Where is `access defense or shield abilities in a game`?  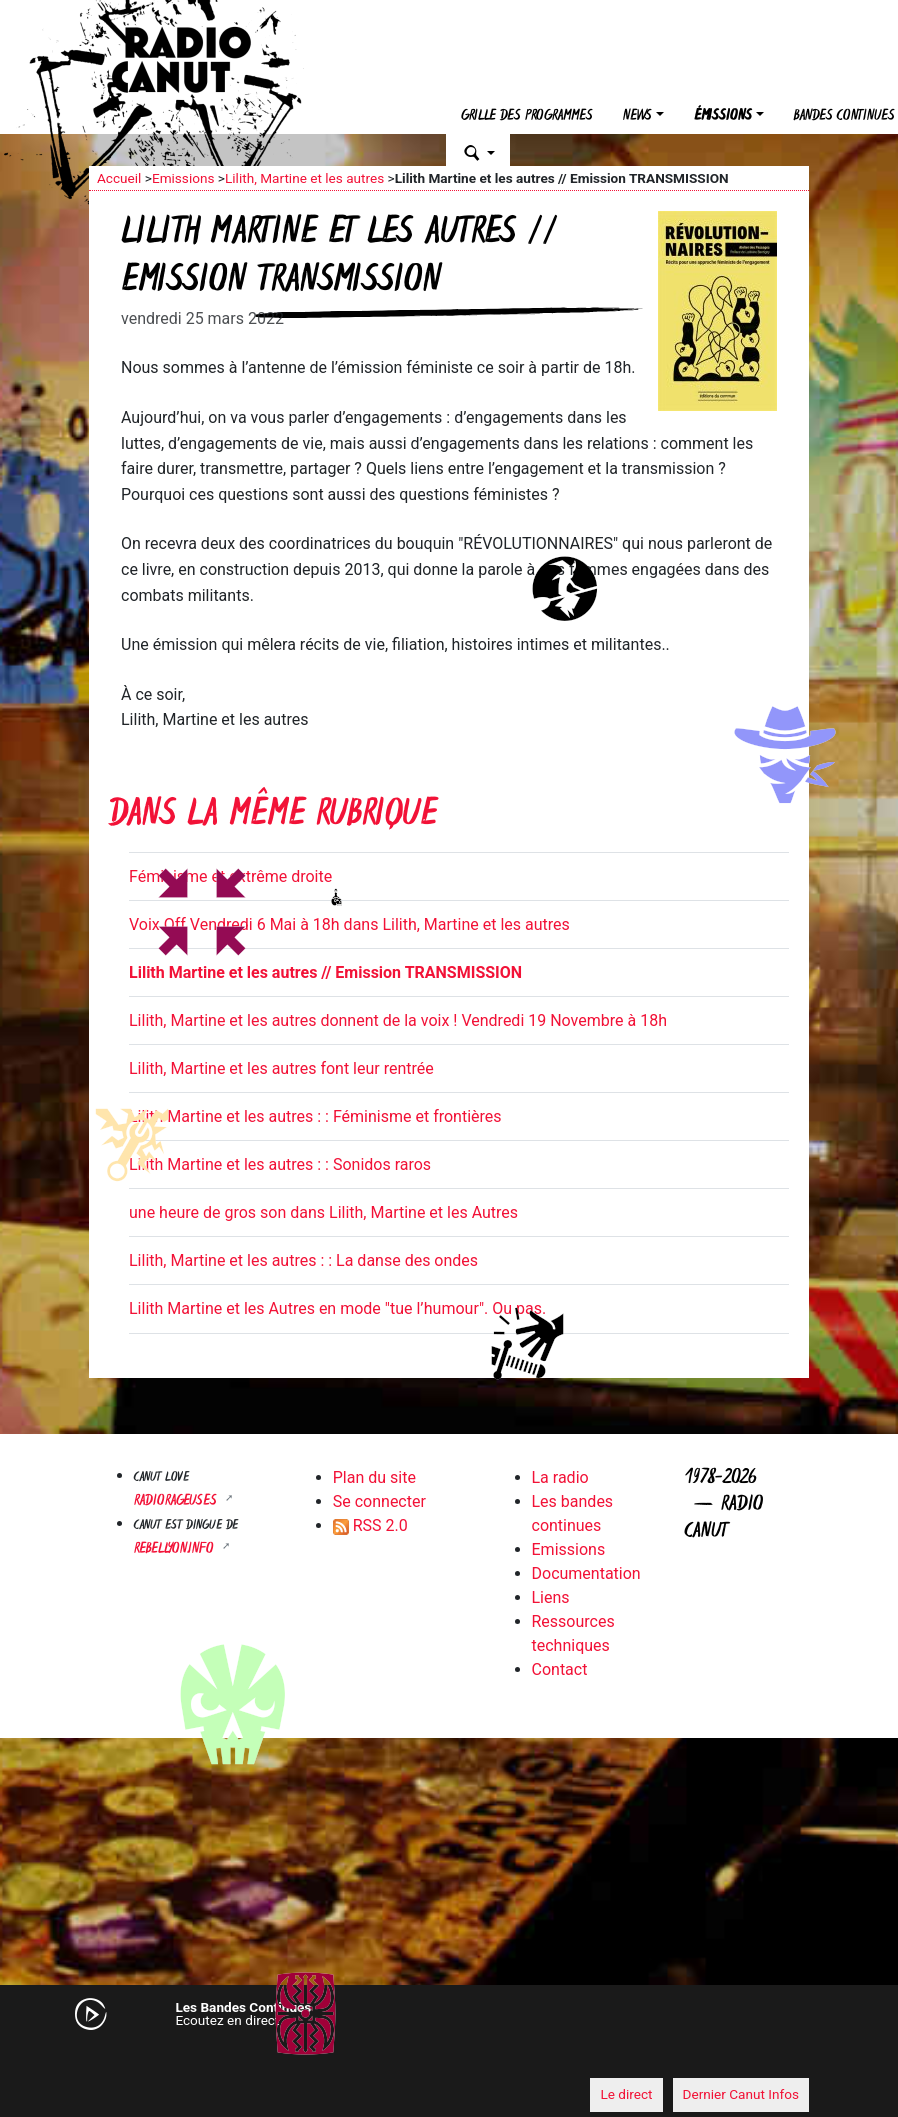 access defense or shield abilities in a game is located at coordinates (305, 2013).